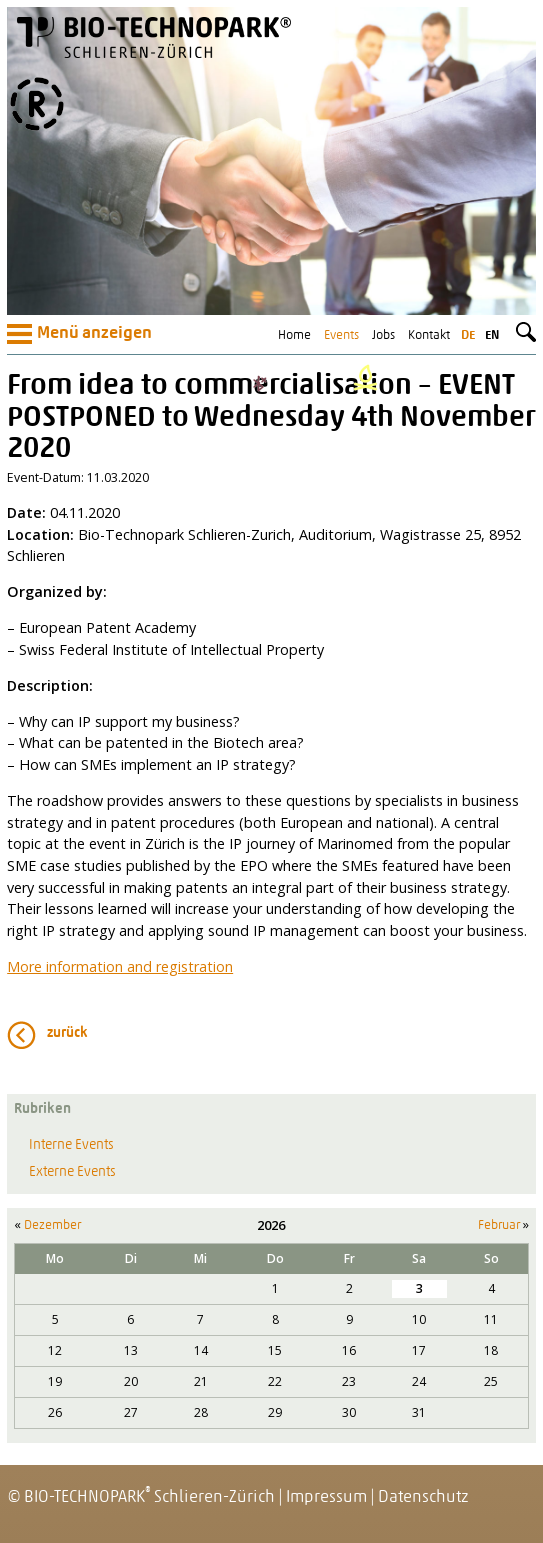  What do you see at coordinates (258, 383) in the screenshot?
I see `bluetooth is disabled or turned off` at bounding box center [258, 383].